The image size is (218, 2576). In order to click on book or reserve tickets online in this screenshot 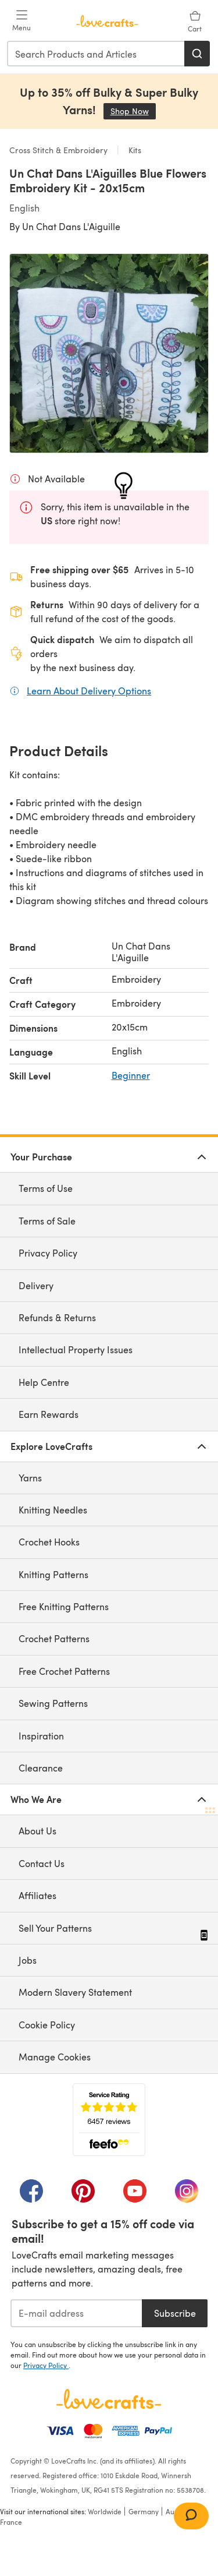, I will do `click(204, 1935)`.